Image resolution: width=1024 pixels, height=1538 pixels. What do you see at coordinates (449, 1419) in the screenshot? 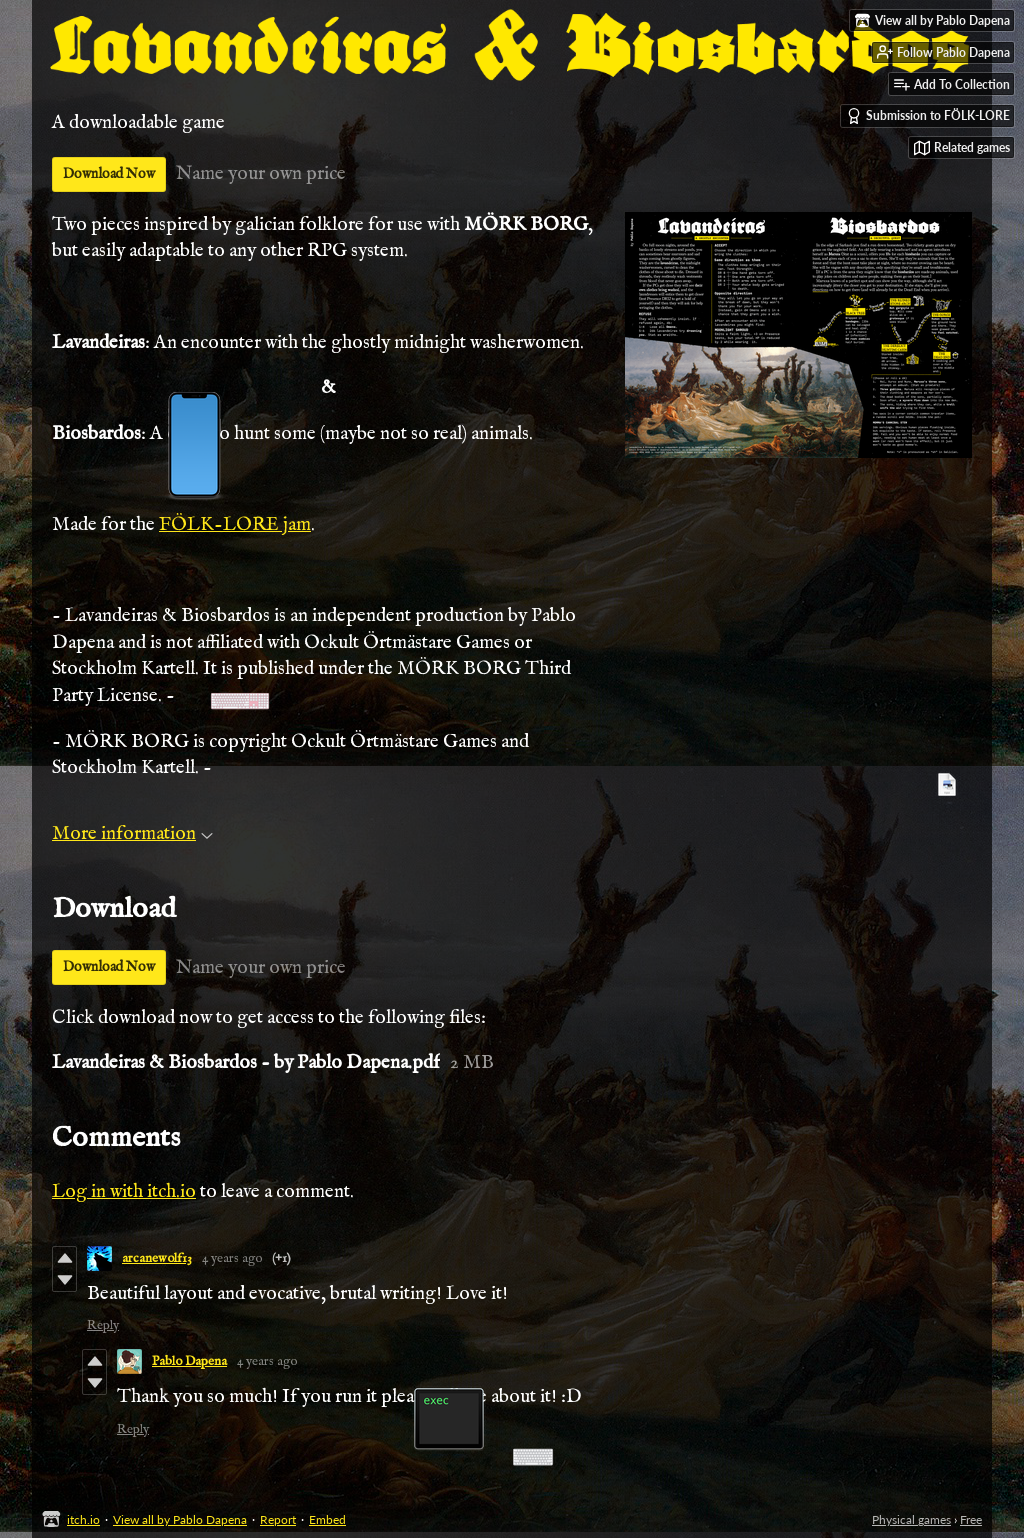
I see `indicates an executable binary file` at bounding box center [449, 1419].